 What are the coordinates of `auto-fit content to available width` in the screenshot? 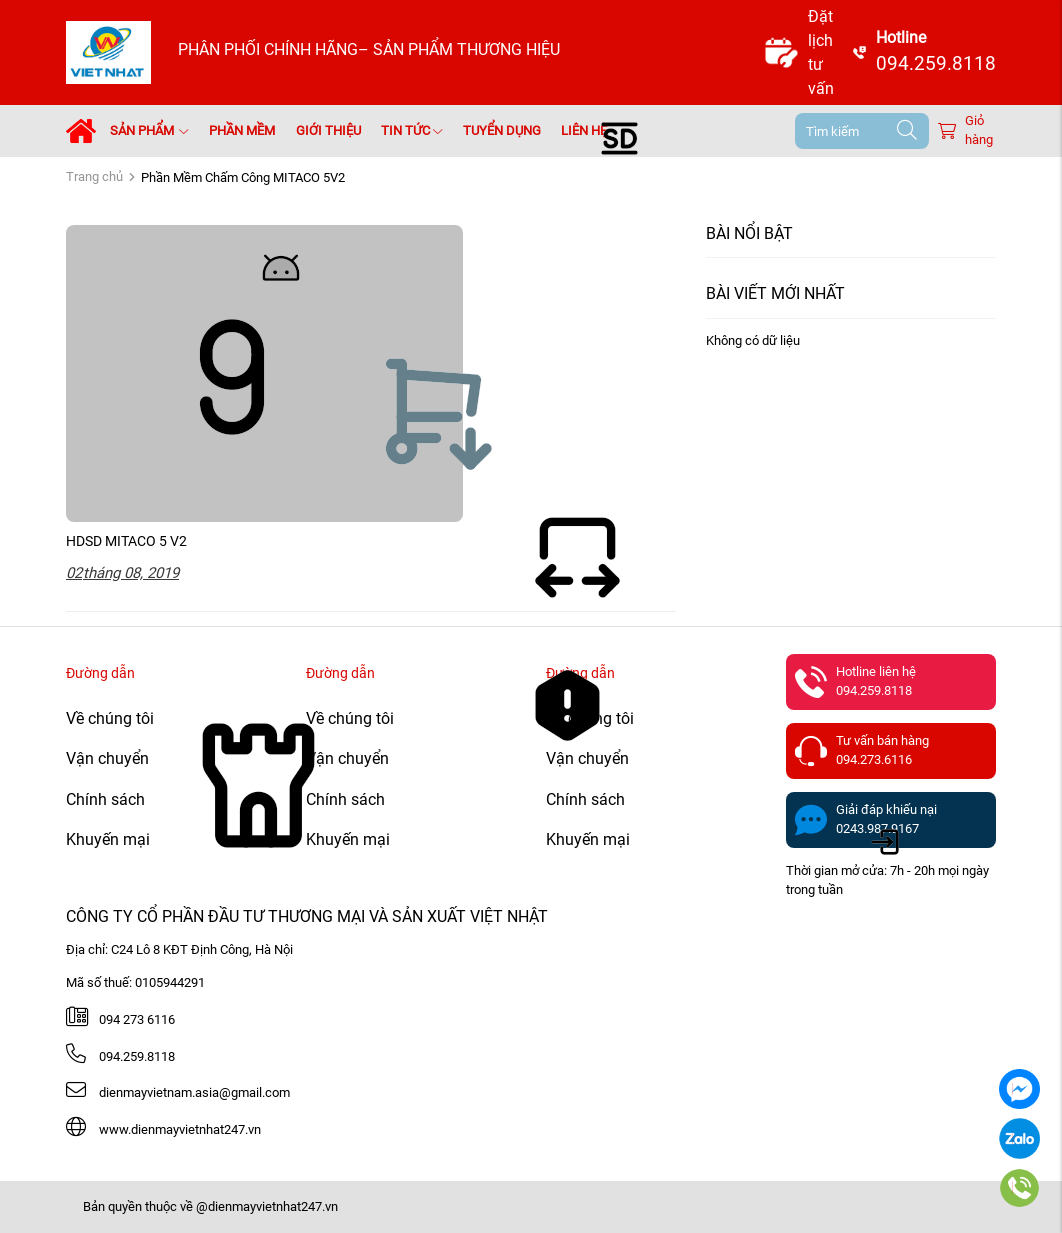 It's located at (577, 555).